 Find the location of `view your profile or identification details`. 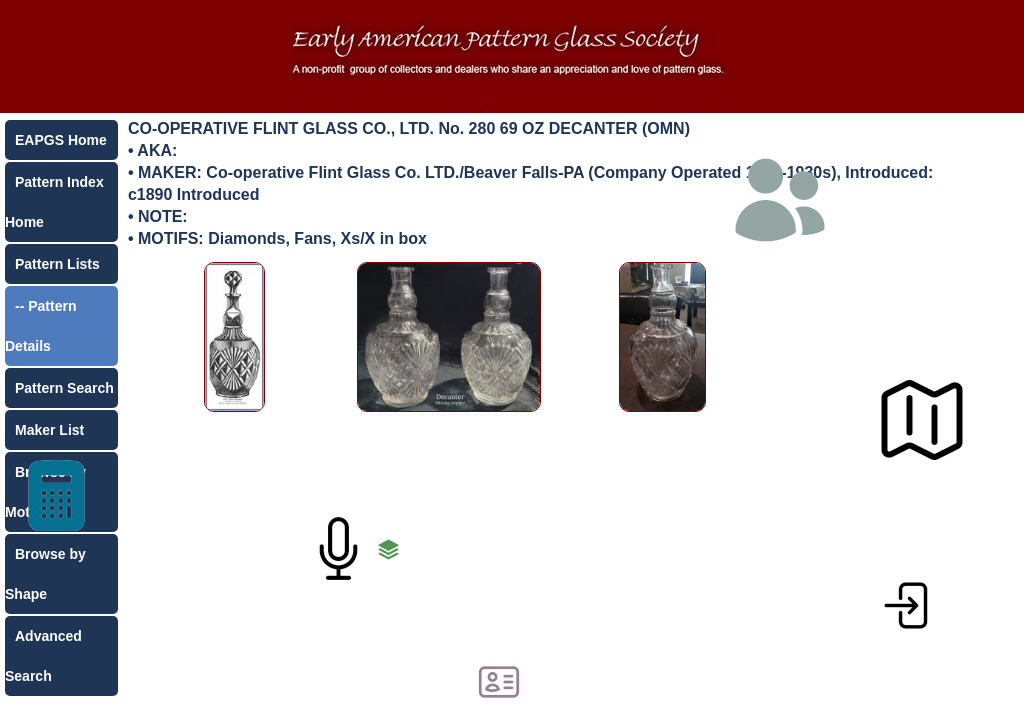

view your profile or identification details is located at coordinates (499, 682).